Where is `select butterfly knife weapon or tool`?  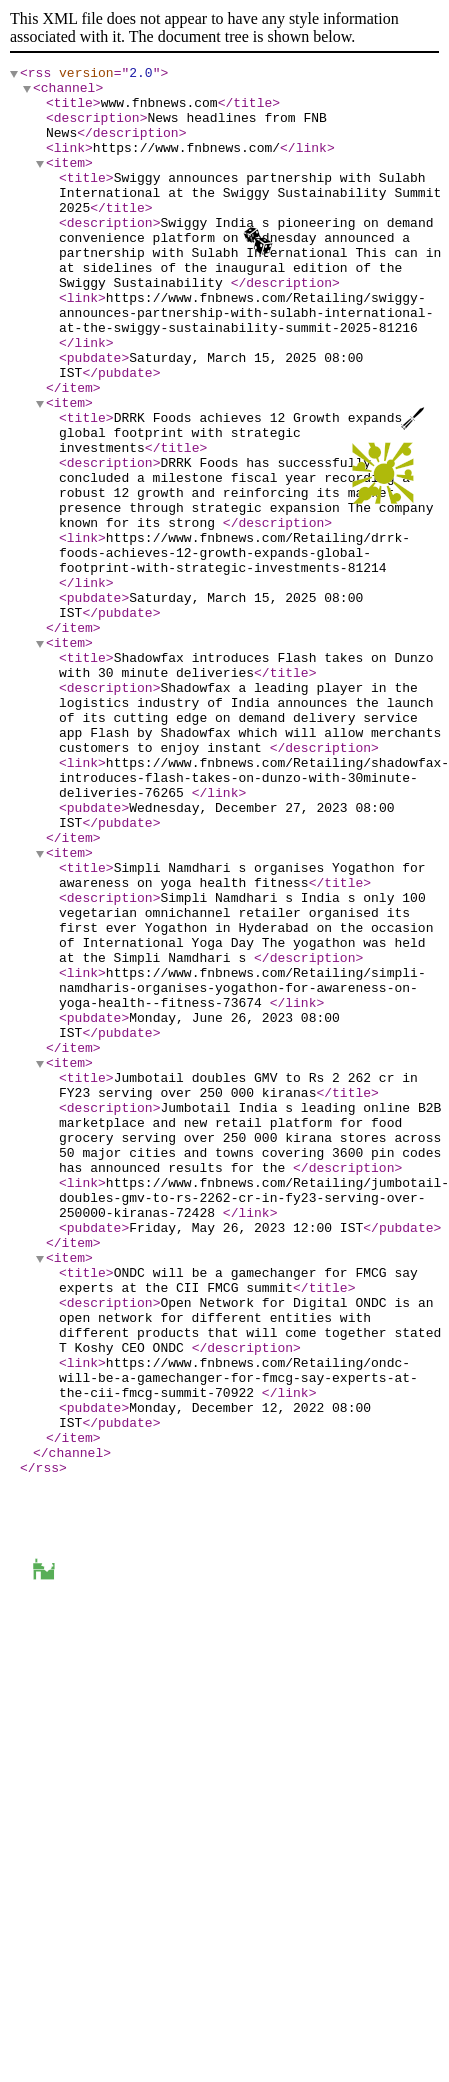
select butterfly knife weapon or tool is located at coordinates (412, 418).